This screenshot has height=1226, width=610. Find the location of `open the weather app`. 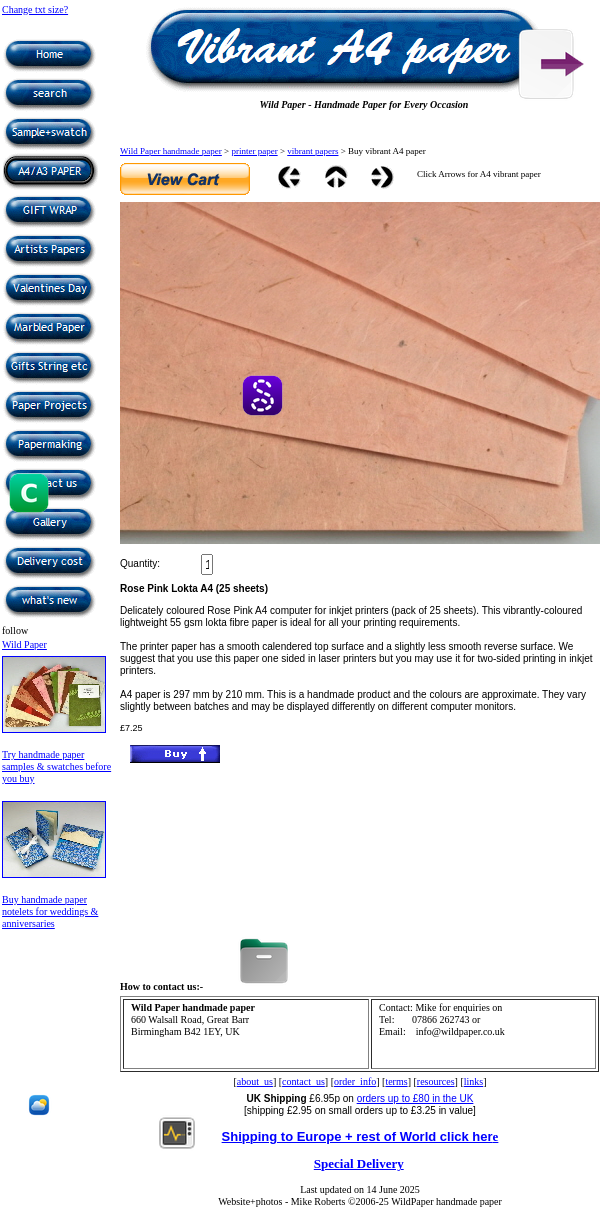

open the weather app is located at coordinates (39, 1105).